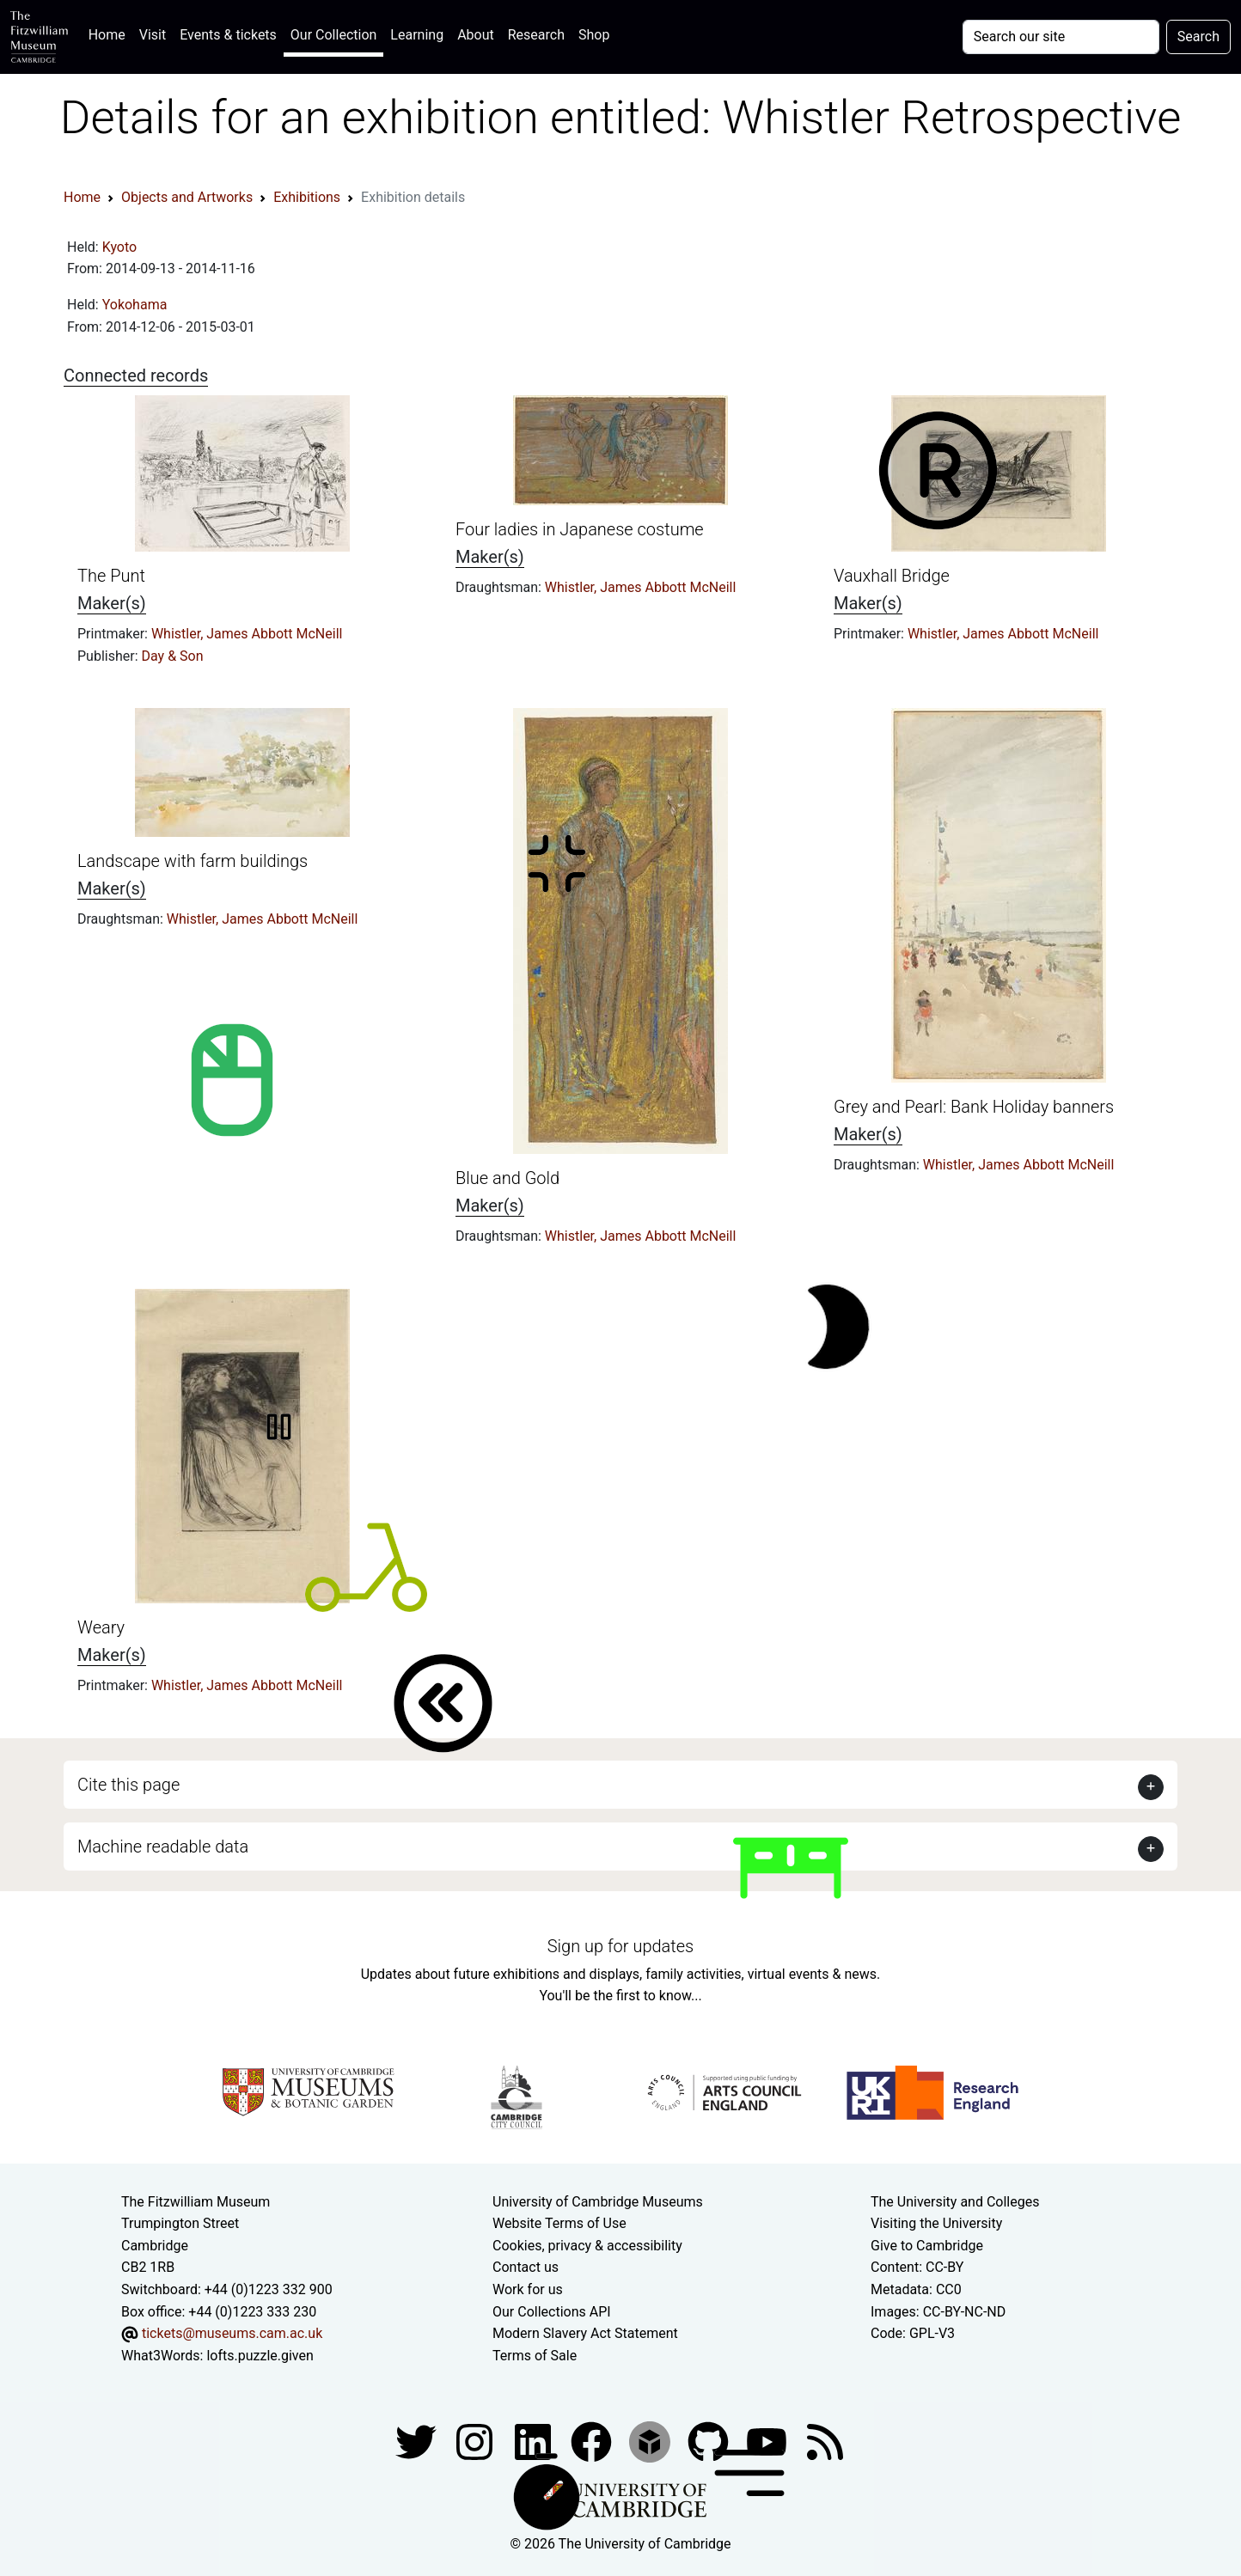 This screenshot has height=2576, width=1241. What do you see at coordinates (791, 1866) in the screenshot?
I see `access workspace or desk settings` at bounding box center [791, 1866].